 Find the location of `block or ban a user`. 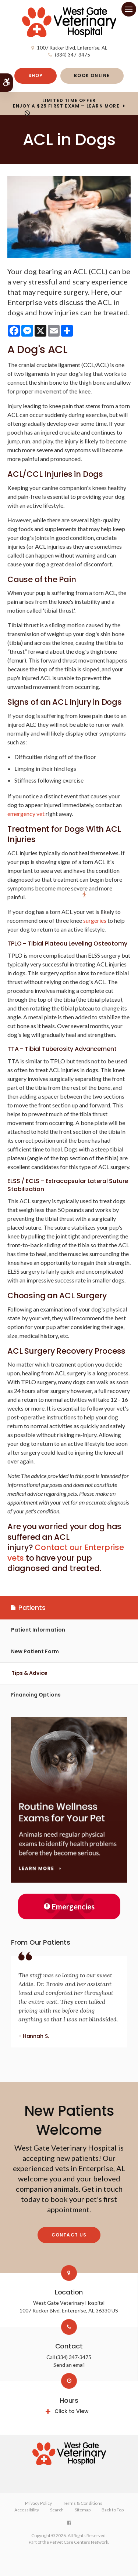

block or ban a user is located at coordinates (27, 113).